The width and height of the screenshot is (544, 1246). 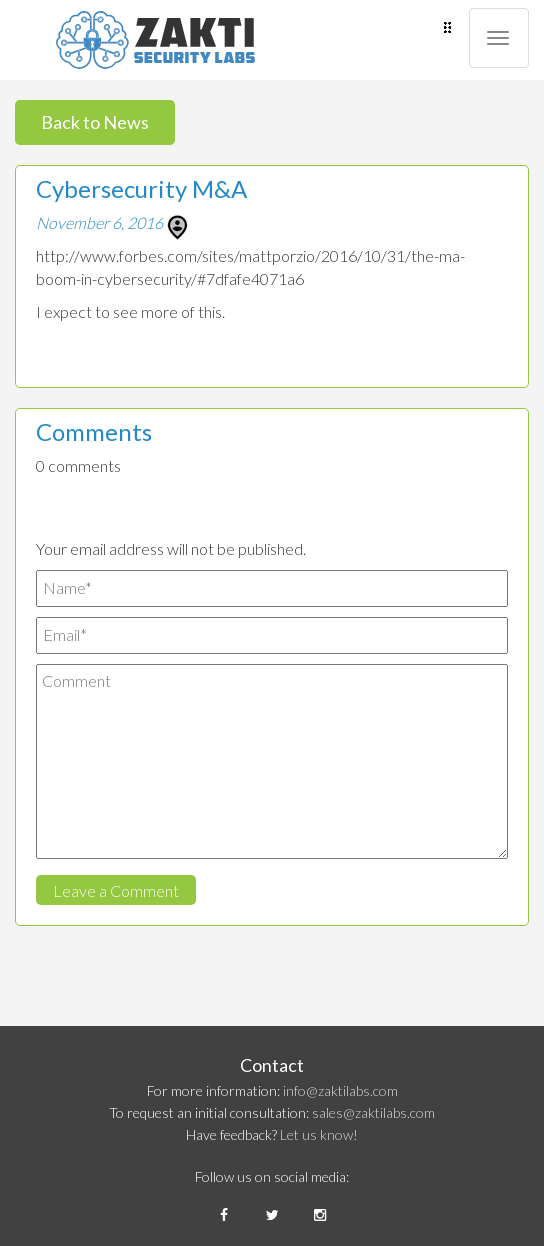 What do you see at coordinates (447, 27) in the screenshot?
I see `drag to reorder this item` at bounding box center [447, 27].